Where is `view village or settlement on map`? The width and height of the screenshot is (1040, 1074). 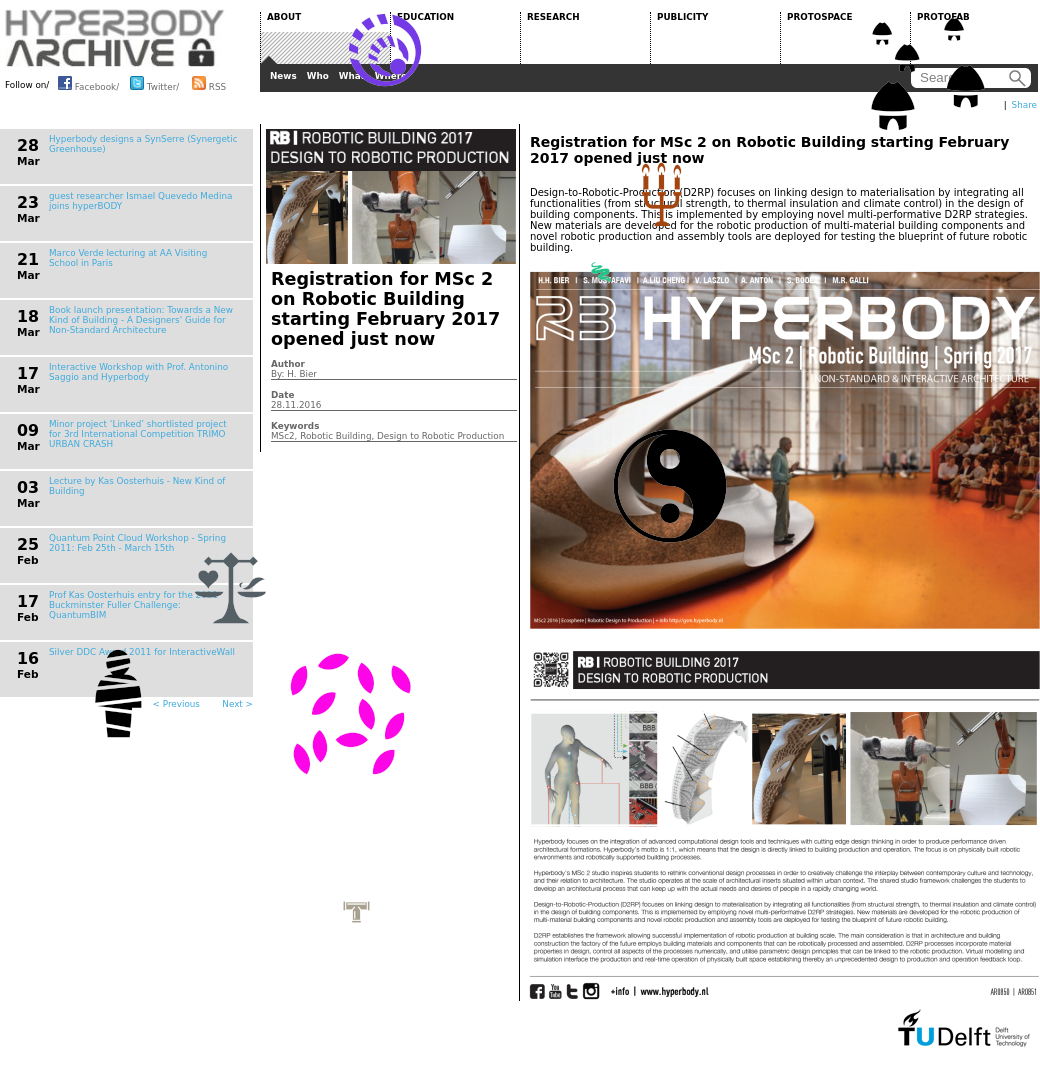 view village or settlement on map is located at coordinates (928, 74).